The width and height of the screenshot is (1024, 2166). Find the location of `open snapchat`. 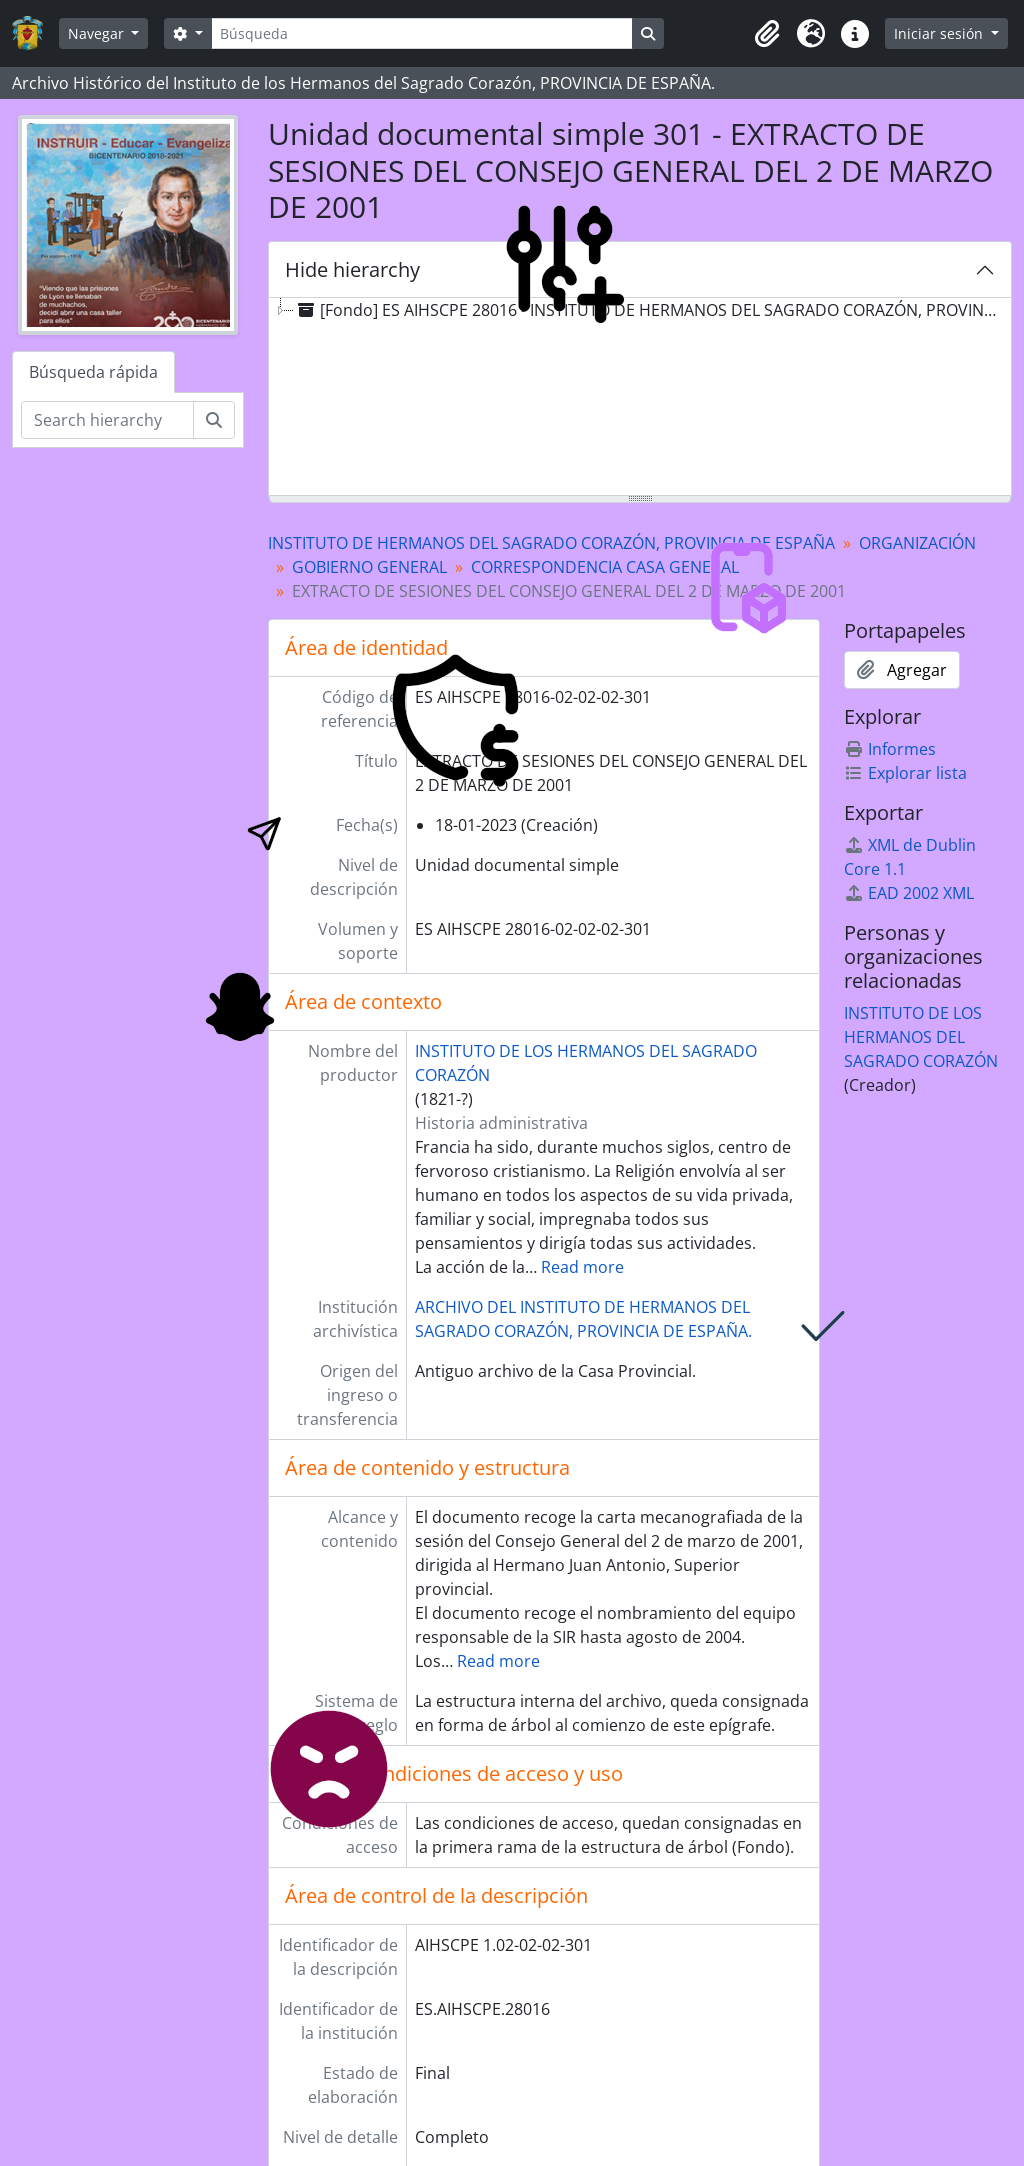

open snapchat is located at coordinates (240, 1007).